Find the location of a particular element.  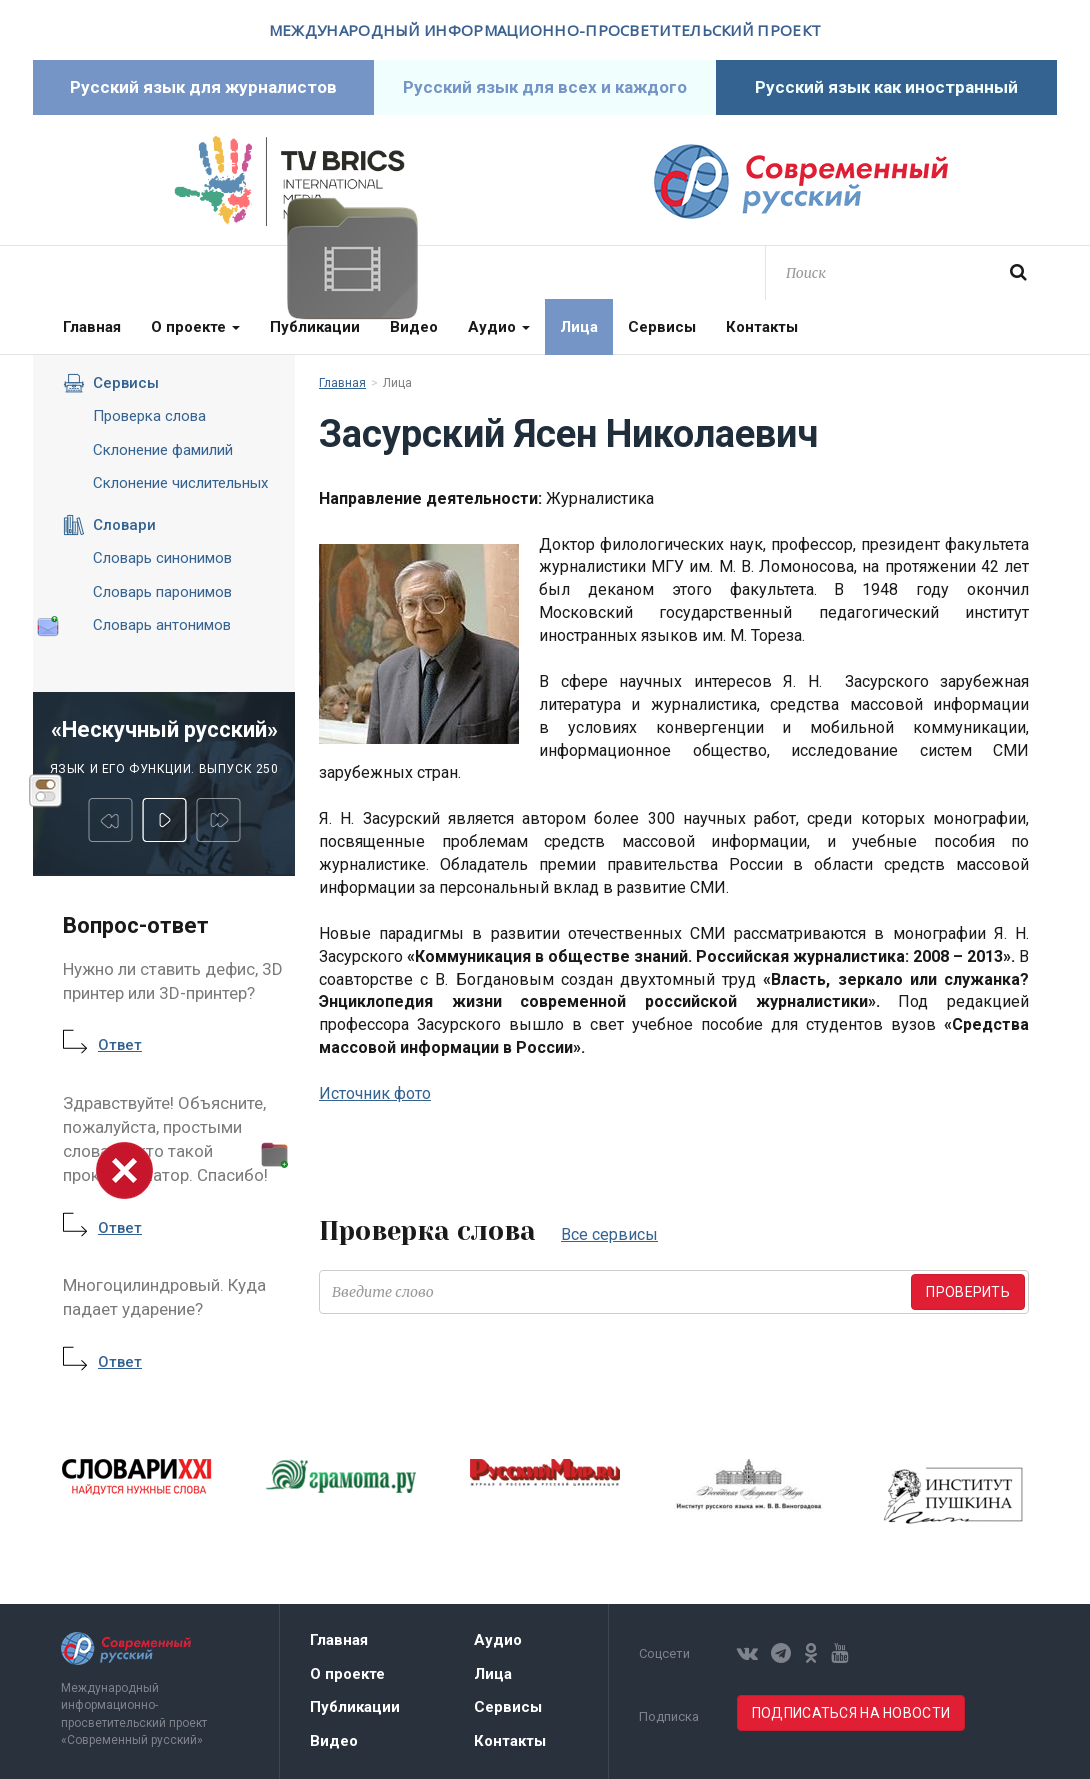

open your videos folder is located at coordinates (352, 258).